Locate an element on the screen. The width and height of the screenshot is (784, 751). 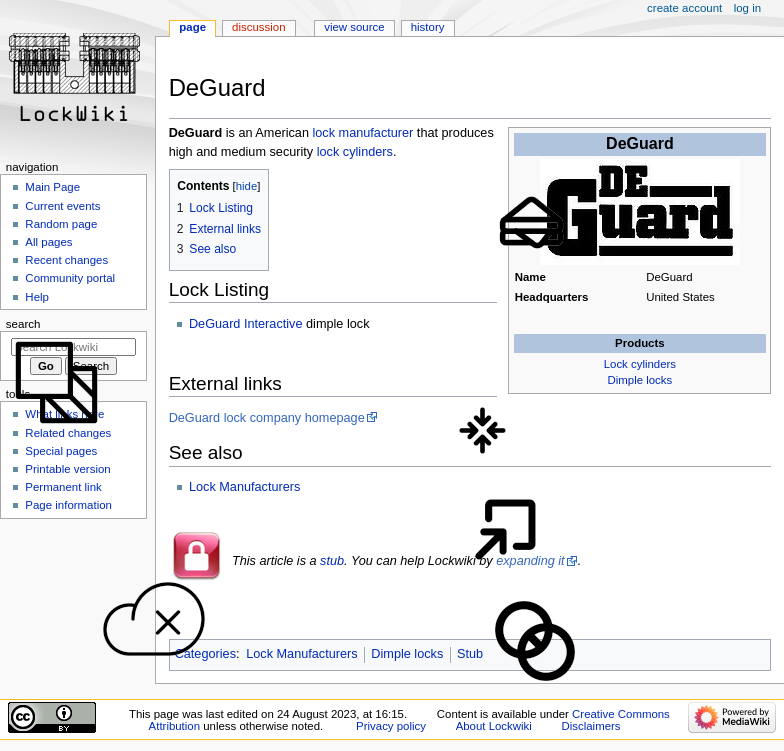
access food or restaurant options is located at coordinates (531, 222).